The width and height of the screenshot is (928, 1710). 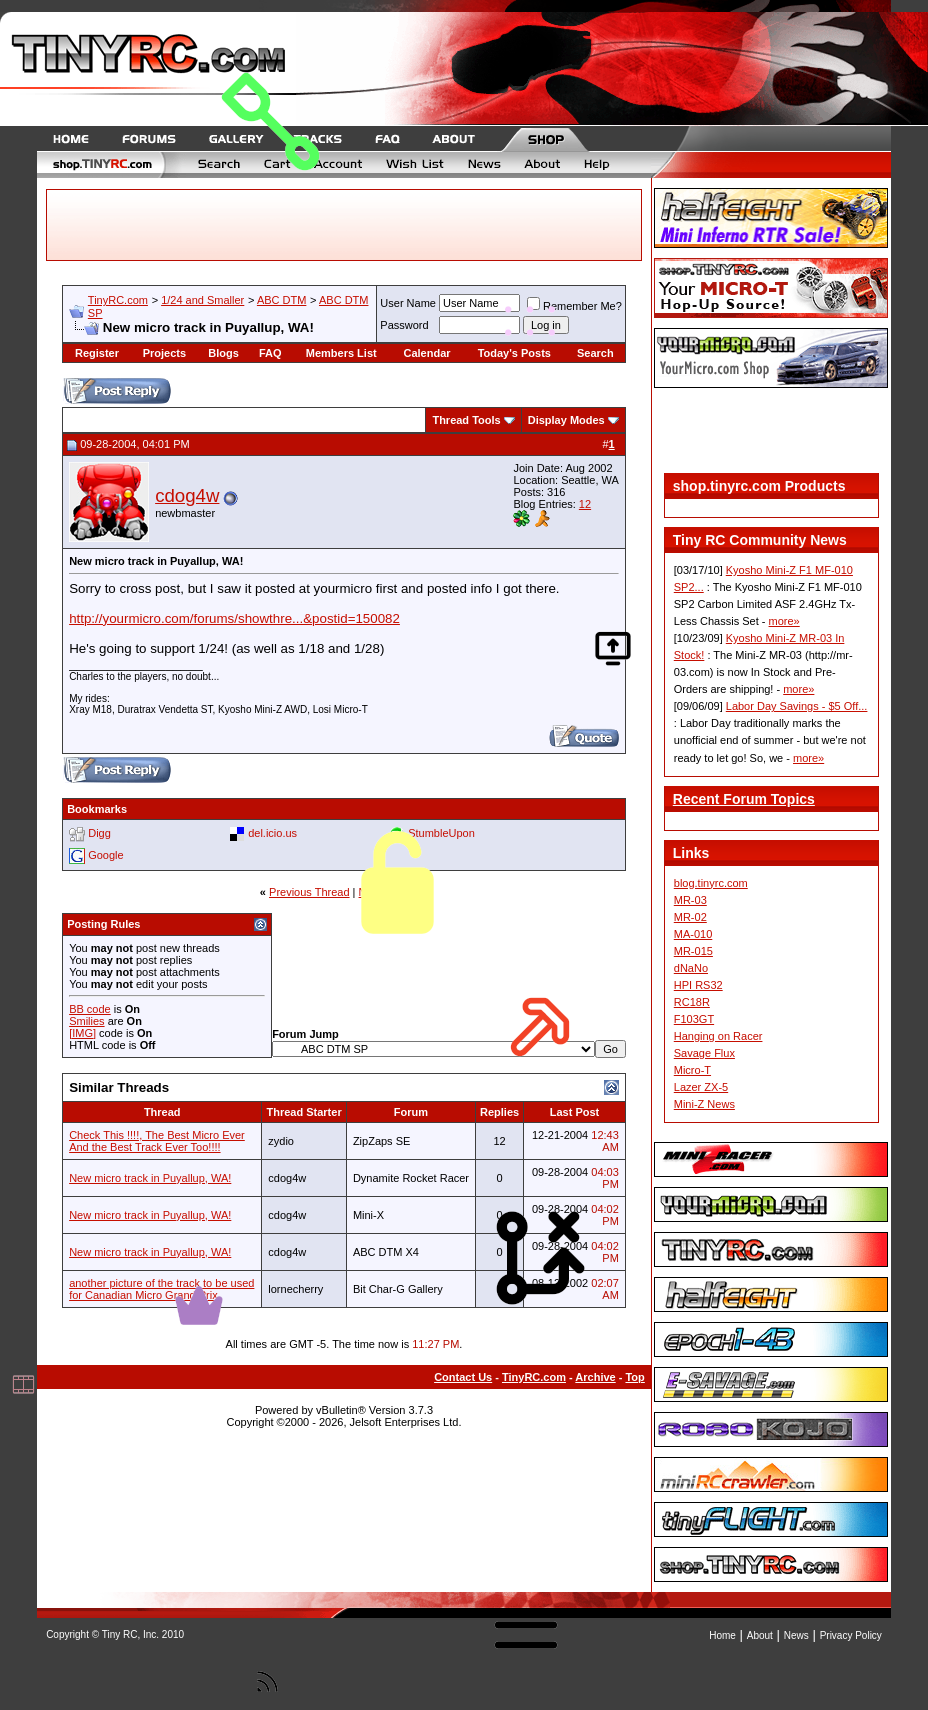 What do you see at coordinates (540, 1027) in the screenshot?
I see `select or pick an item from a list` at bounding box center [540, 1027].